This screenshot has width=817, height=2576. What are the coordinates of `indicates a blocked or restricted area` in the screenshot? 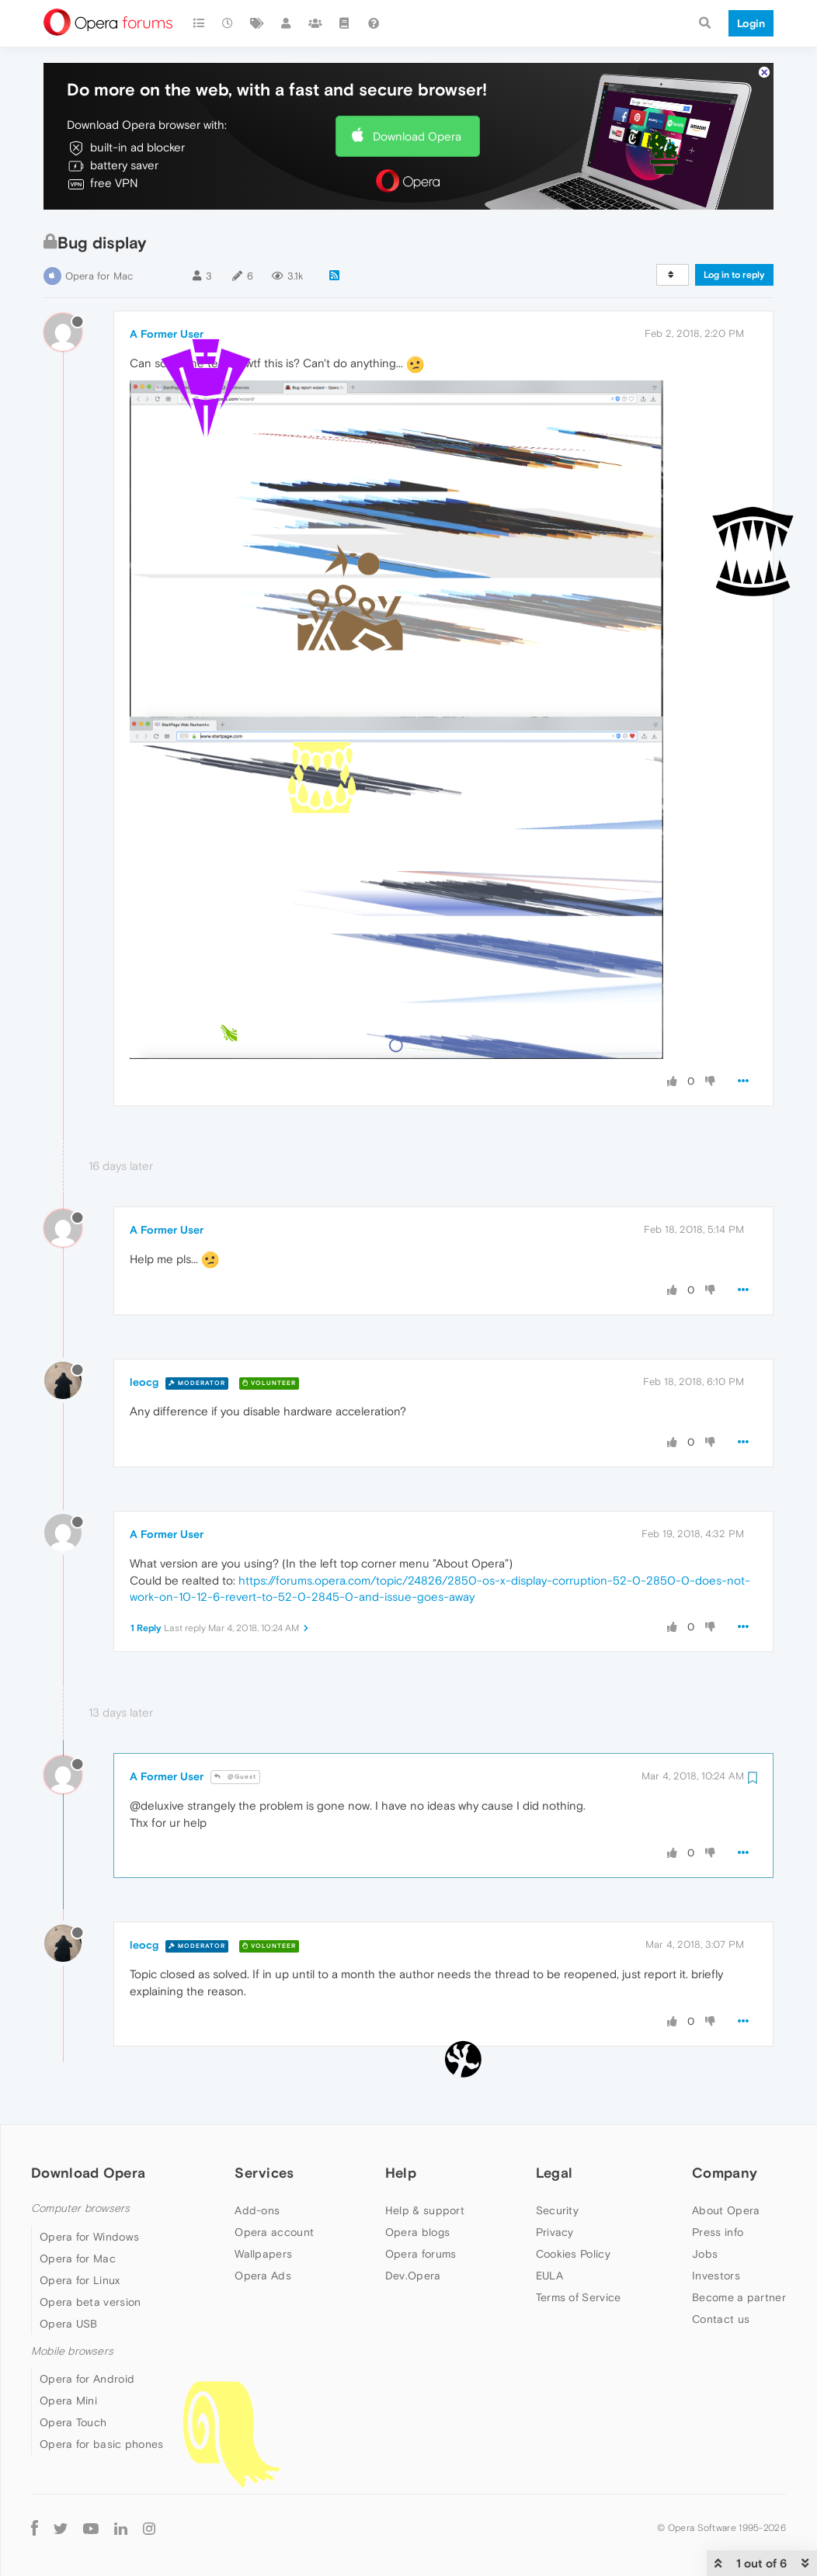 It's located at (350, 598).